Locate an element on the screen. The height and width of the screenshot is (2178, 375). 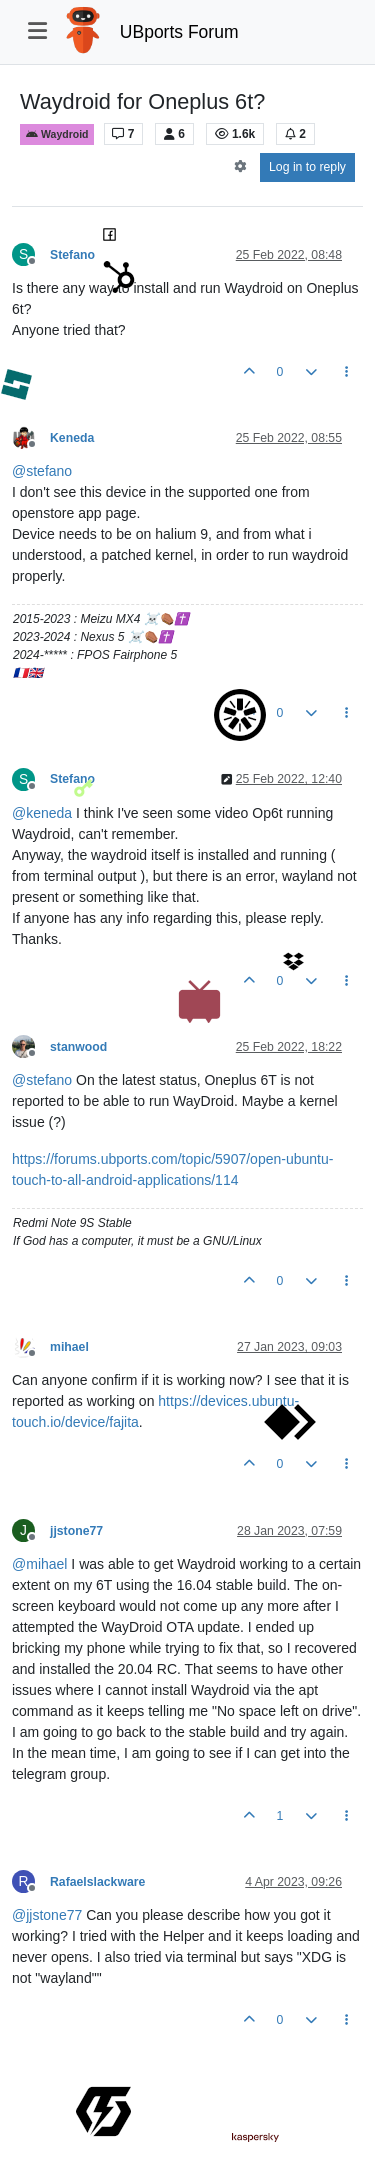
access password or security settings is located at coordinates (83, 787).